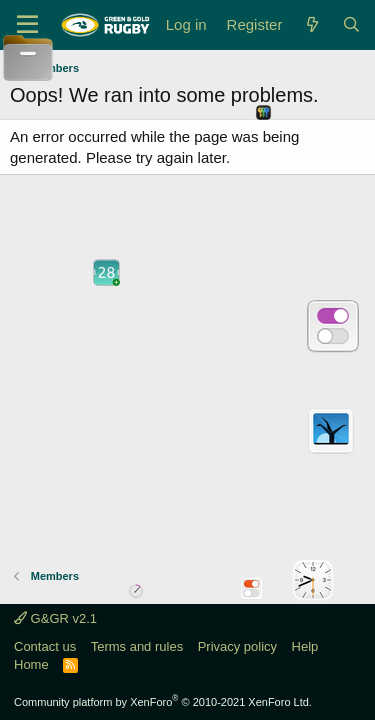 This screenshot has height=720, width=375. I want to click on create a new calendar appointment, so click(106, 272).